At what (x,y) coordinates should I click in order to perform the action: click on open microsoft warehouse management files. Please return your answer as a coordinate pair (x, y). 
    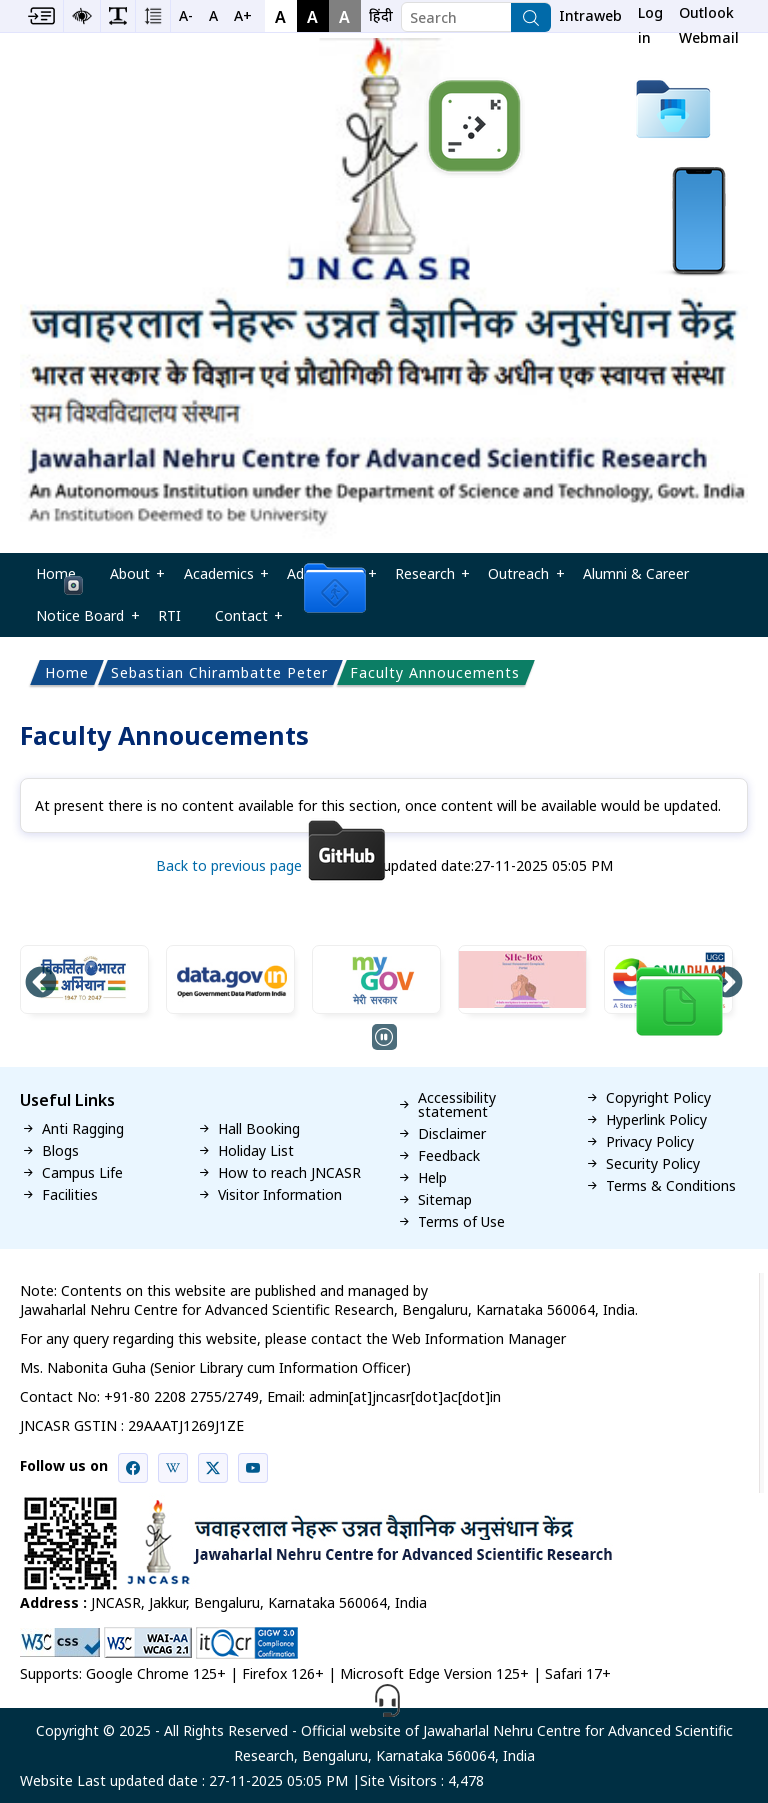
    Looking at the image, I should click on (673, 111).